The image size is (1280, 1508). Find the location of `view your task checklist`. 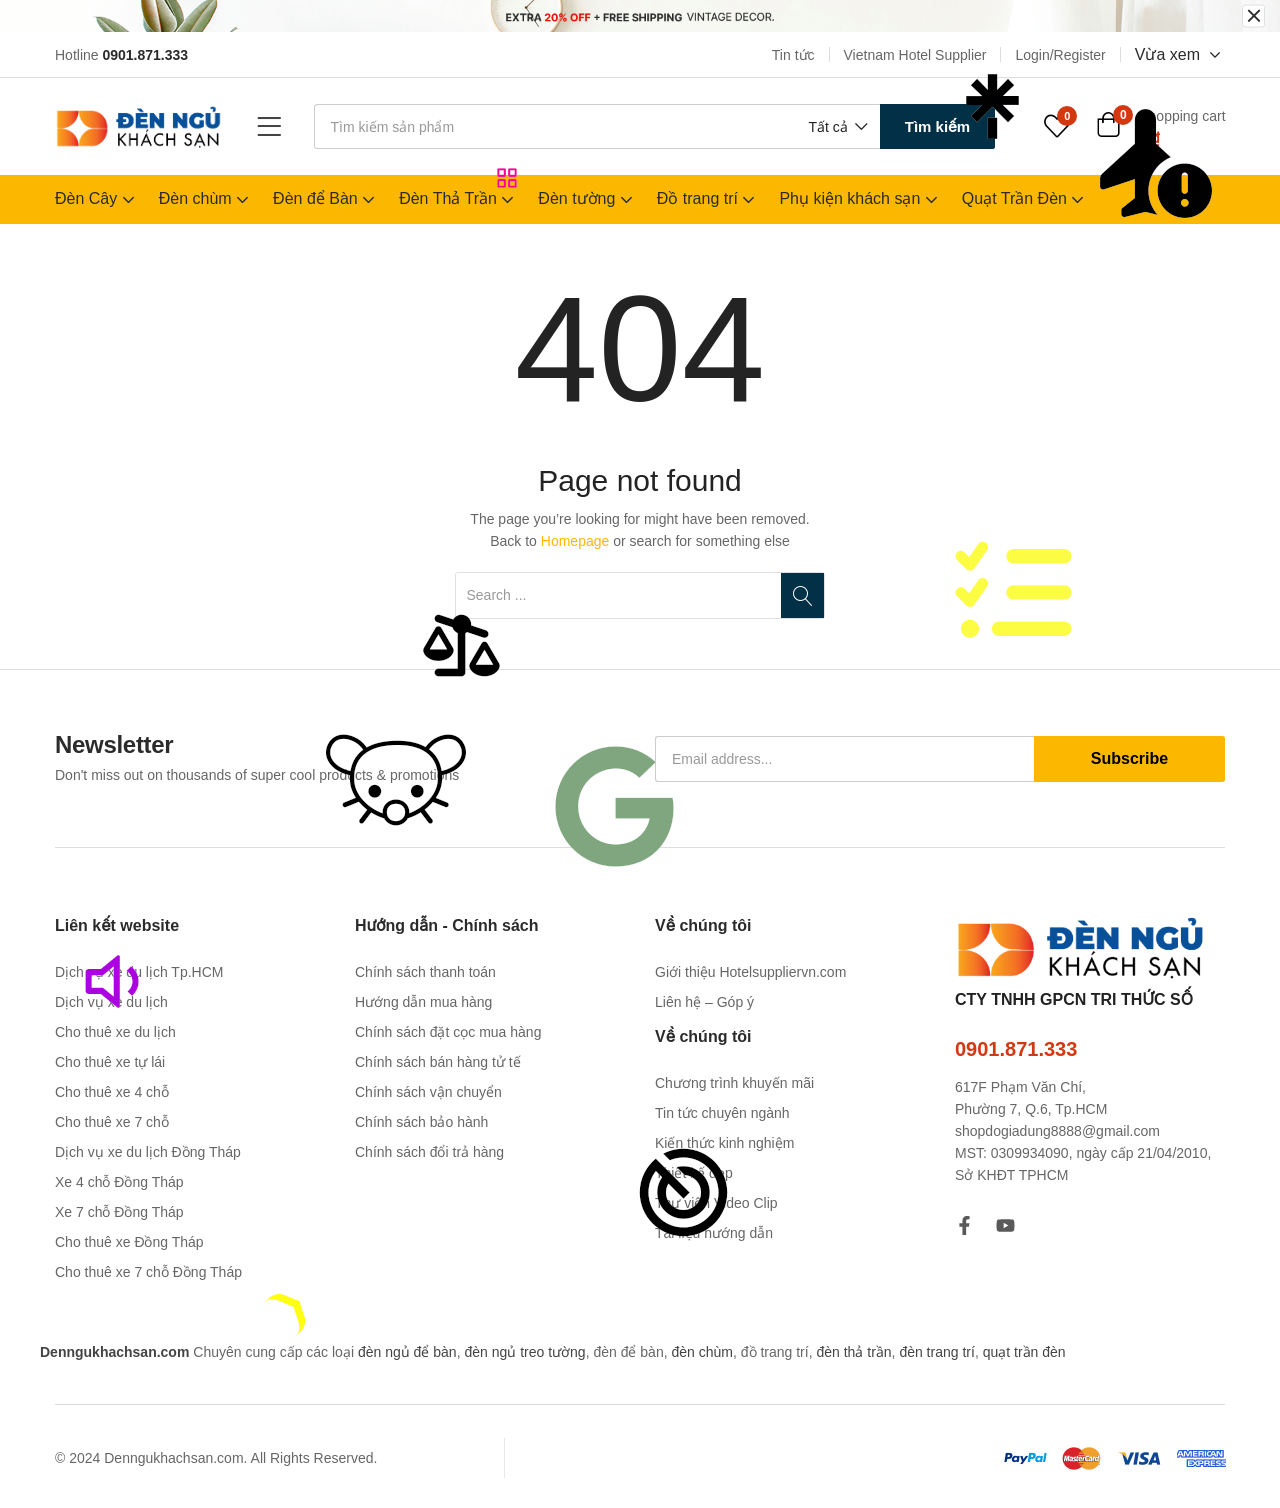

view your task checklist is located at coordinates (1013, 592).